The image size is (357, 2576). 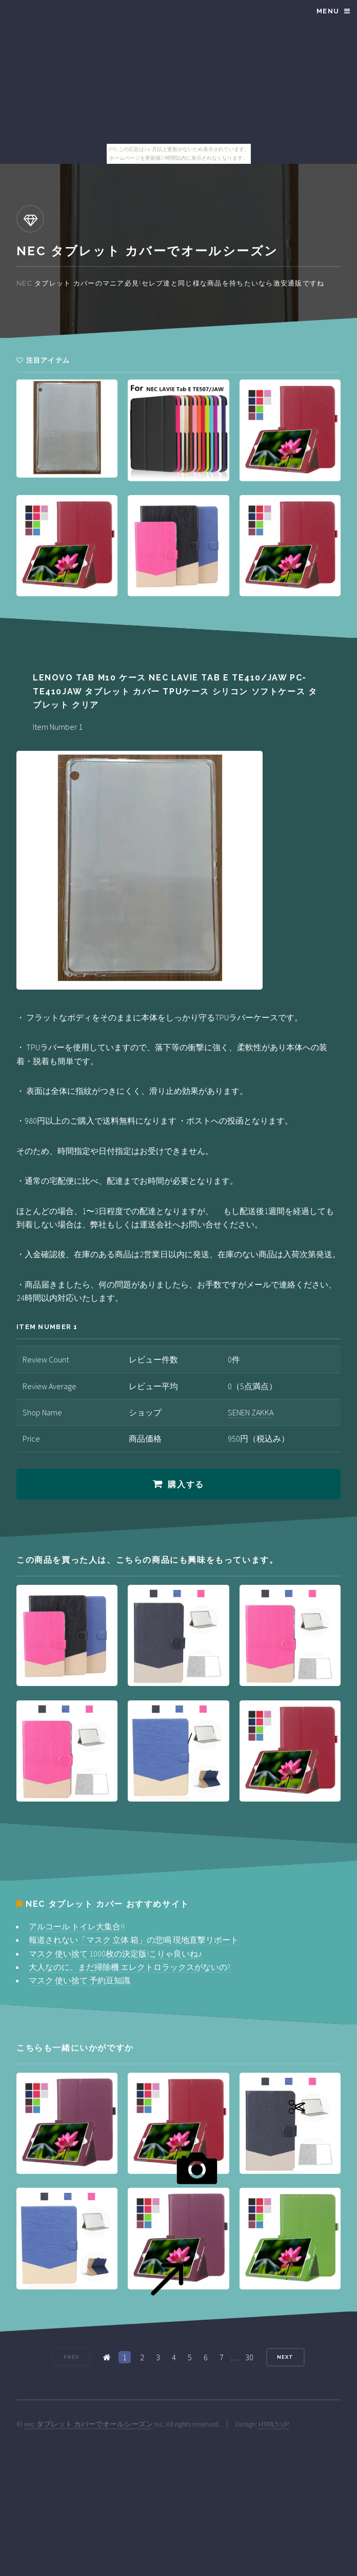 What do you see at coordinates (190, 1738) in the screenshot?
I see `indicates a disabled or unavailable feature` at bounding box center [190, 1738].